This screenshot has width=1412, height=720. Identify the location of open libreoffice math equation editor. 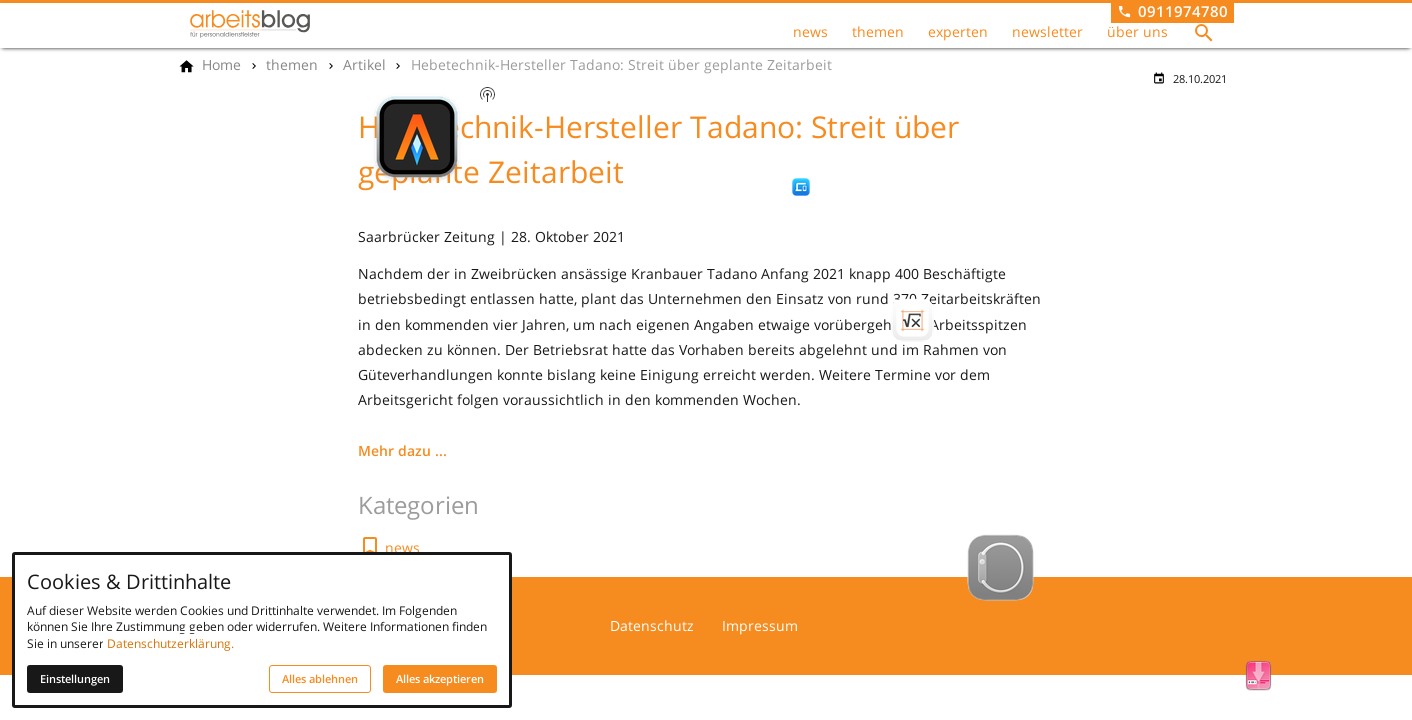
(912, 320).